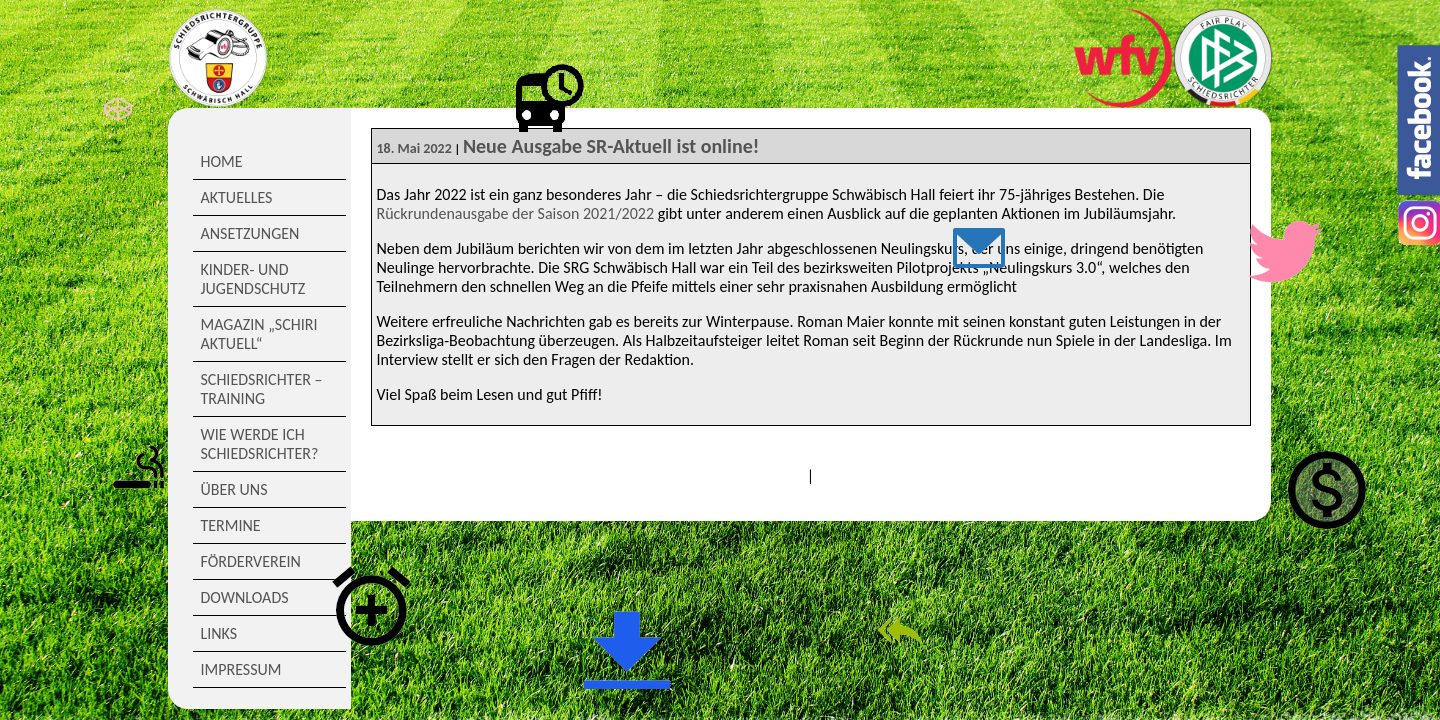 This screenshot has width=1440, height=720. I want to click on download a file or content, so click(627, 646).